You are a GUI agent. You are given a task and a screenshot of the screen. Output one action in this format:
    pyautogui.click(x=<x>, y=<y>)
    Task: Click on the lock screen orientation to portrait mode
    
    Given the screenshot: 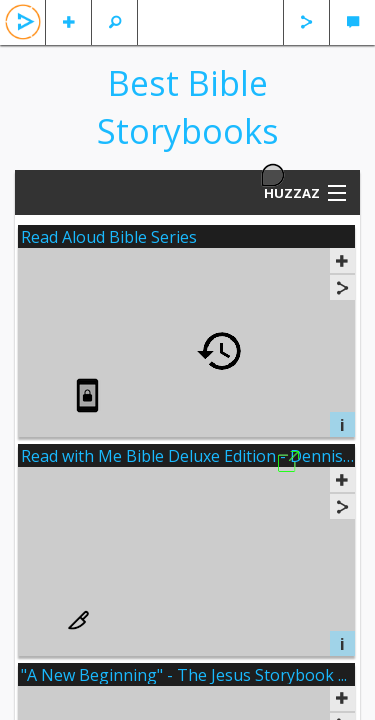 What is the action you would take?
    pyautogui.click(x=87, y=395)
    